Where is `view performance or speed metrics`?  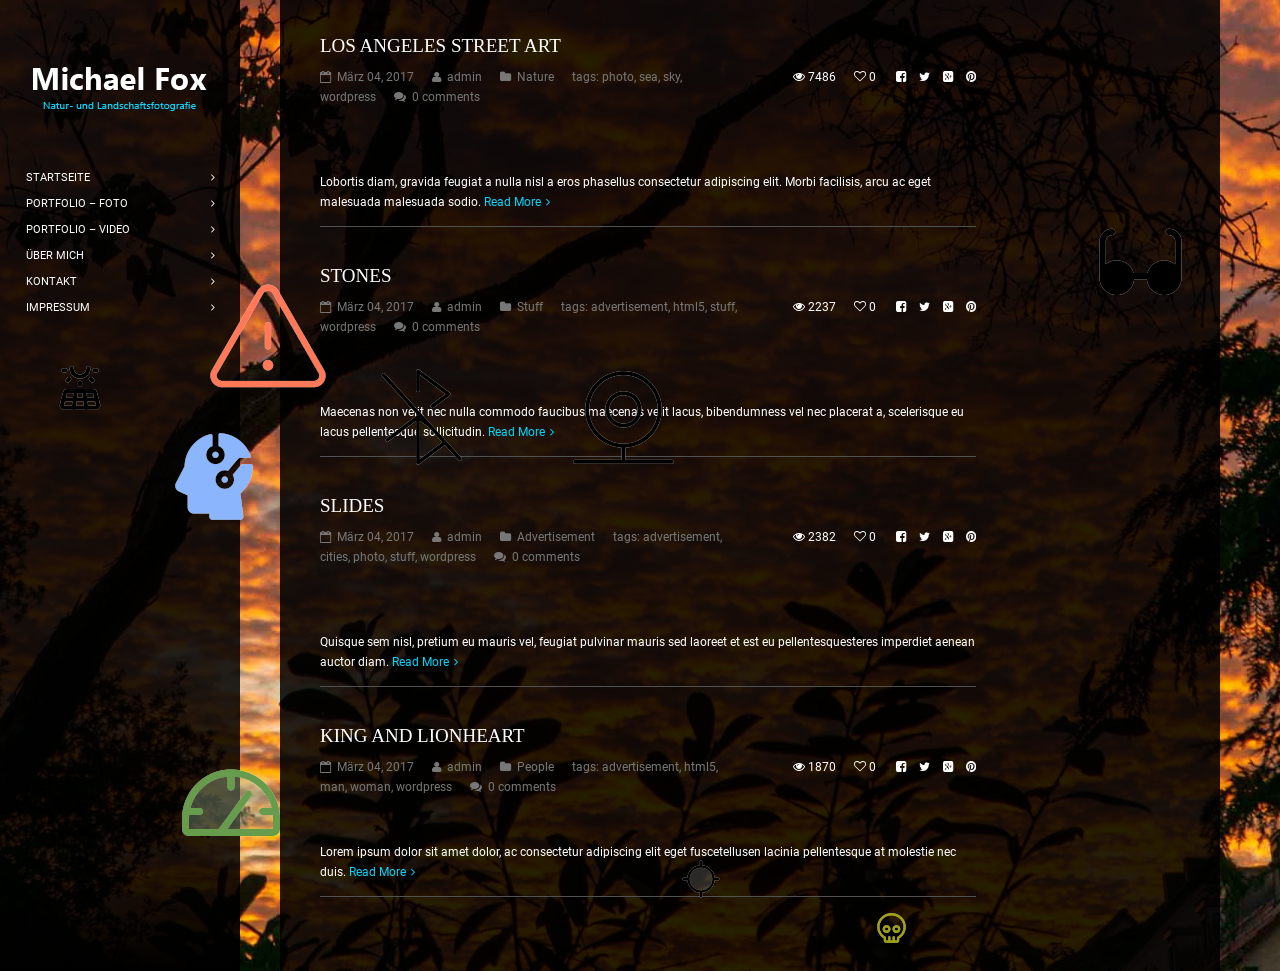 view performance or speed metrics is located at coordinates (231, 808).